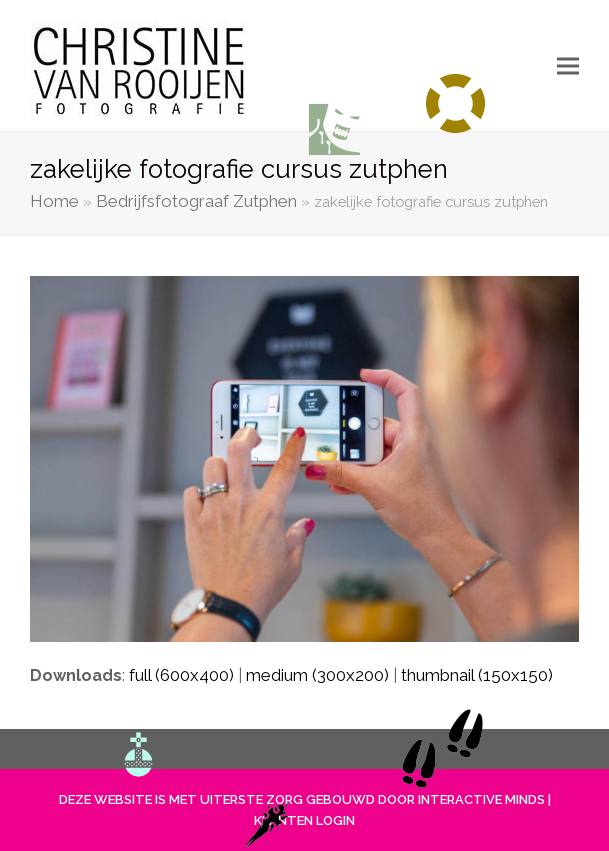 This screenshot has width=609, height=851. What do you see at coordinates (442, 748) in the screenshot?
I see `track wildlife or animal sightings` at bounding box center [442, 748].